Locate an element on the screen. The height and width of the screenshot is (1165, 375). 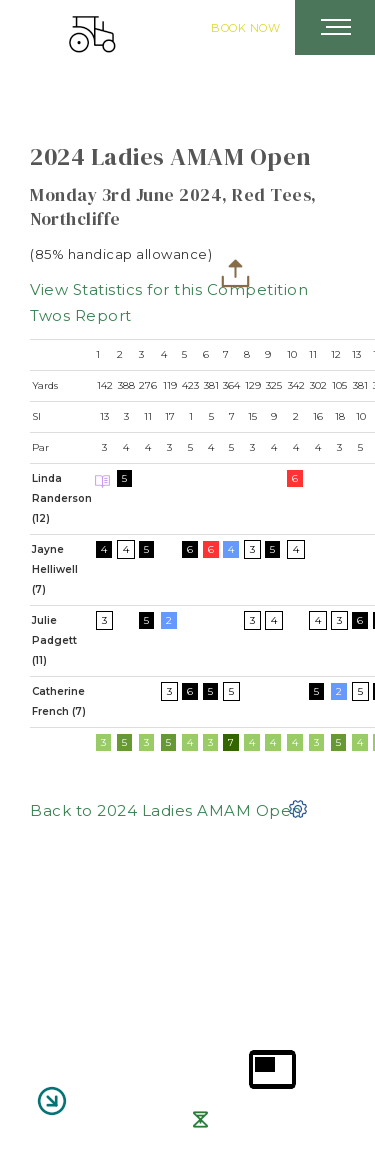
open settings is located at coordinates (298, 809).